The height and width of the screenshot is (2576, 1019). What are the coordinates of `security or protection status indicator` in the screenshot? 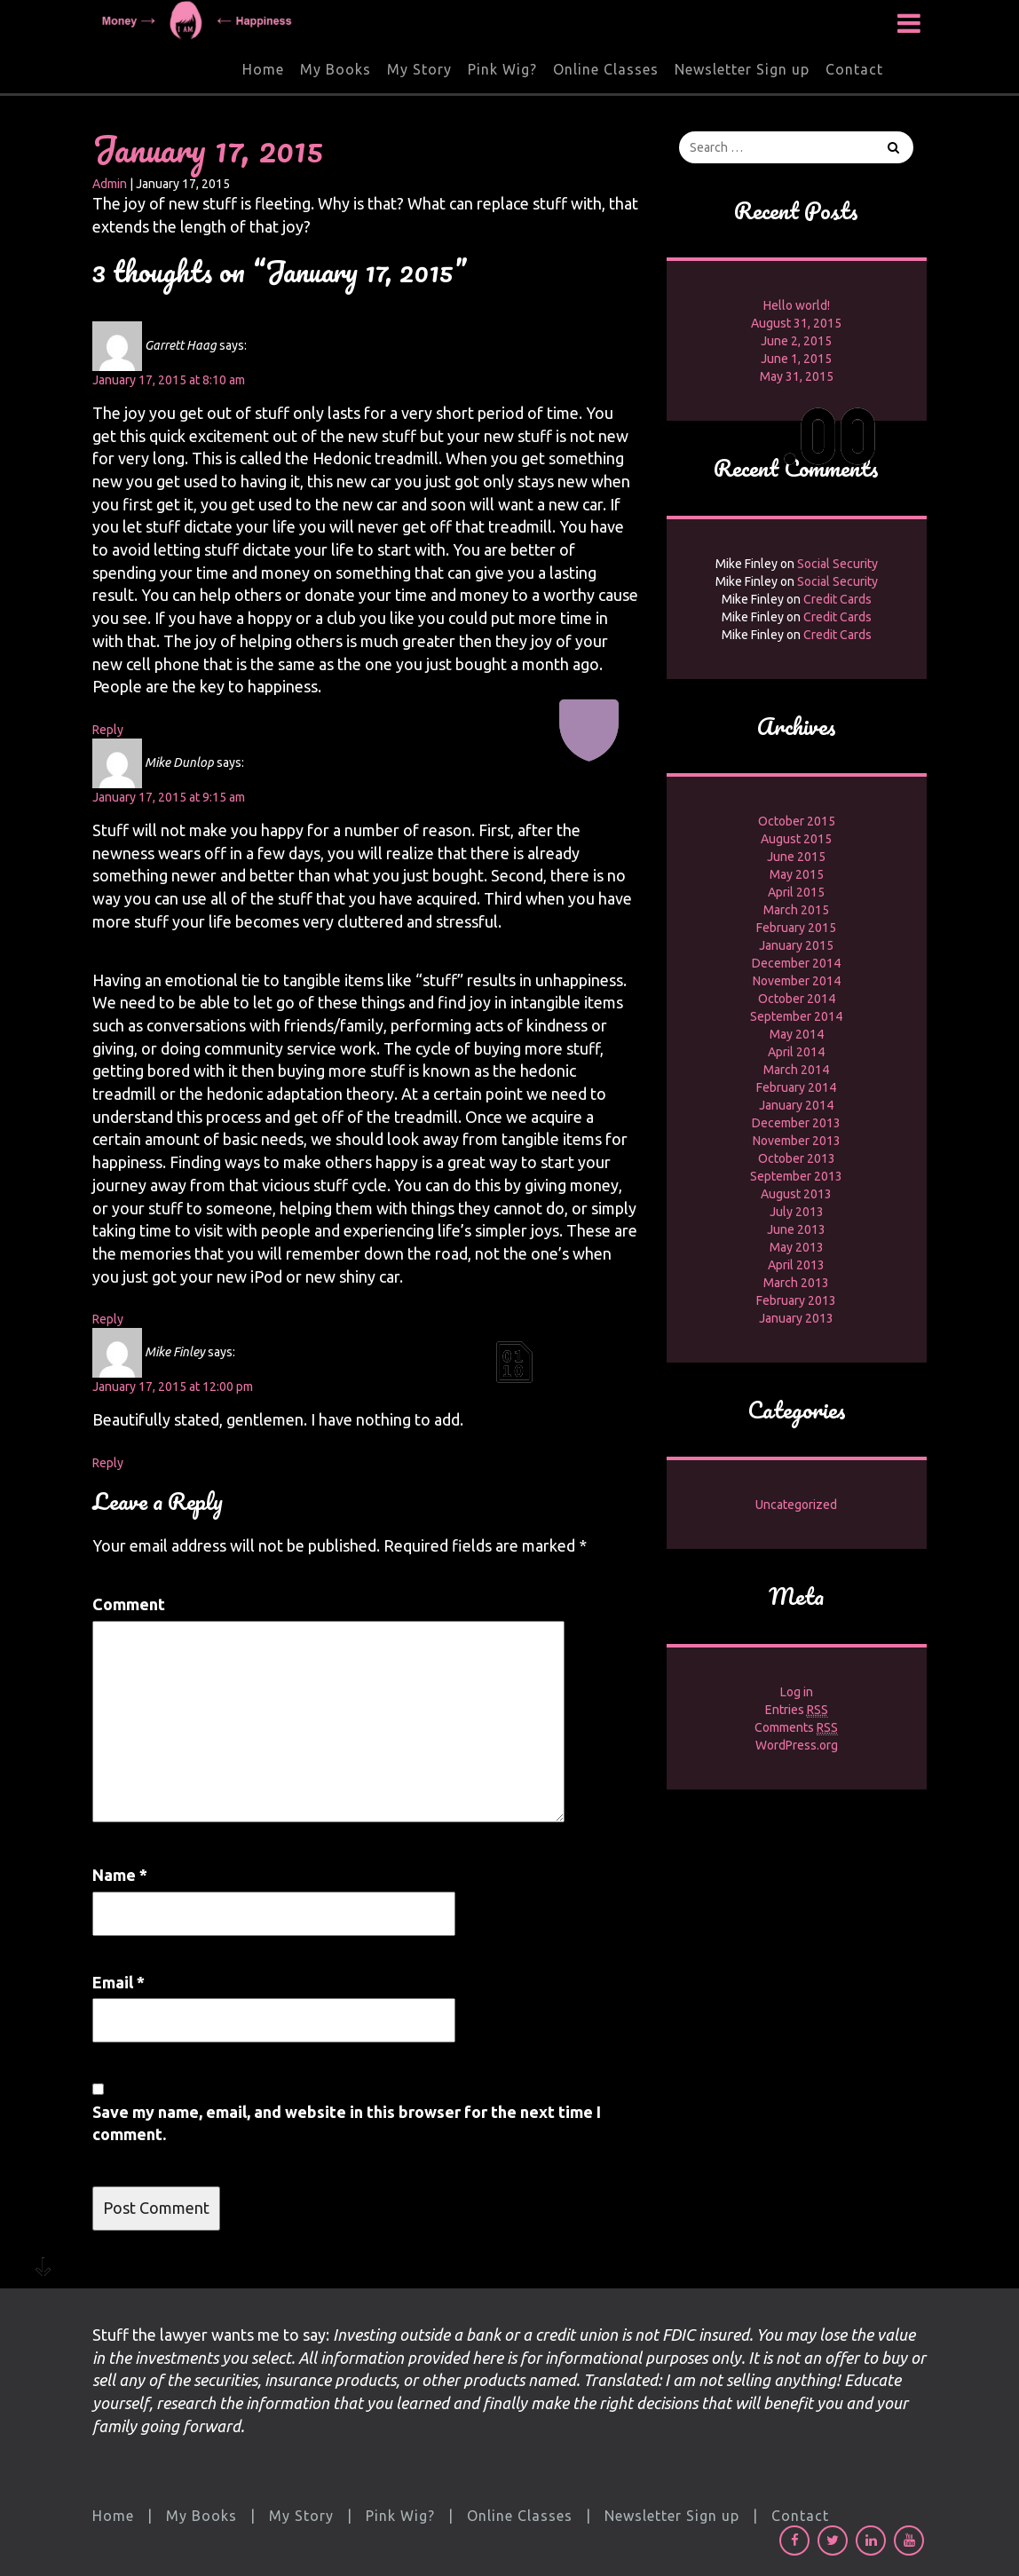 It's located at (588, 726).